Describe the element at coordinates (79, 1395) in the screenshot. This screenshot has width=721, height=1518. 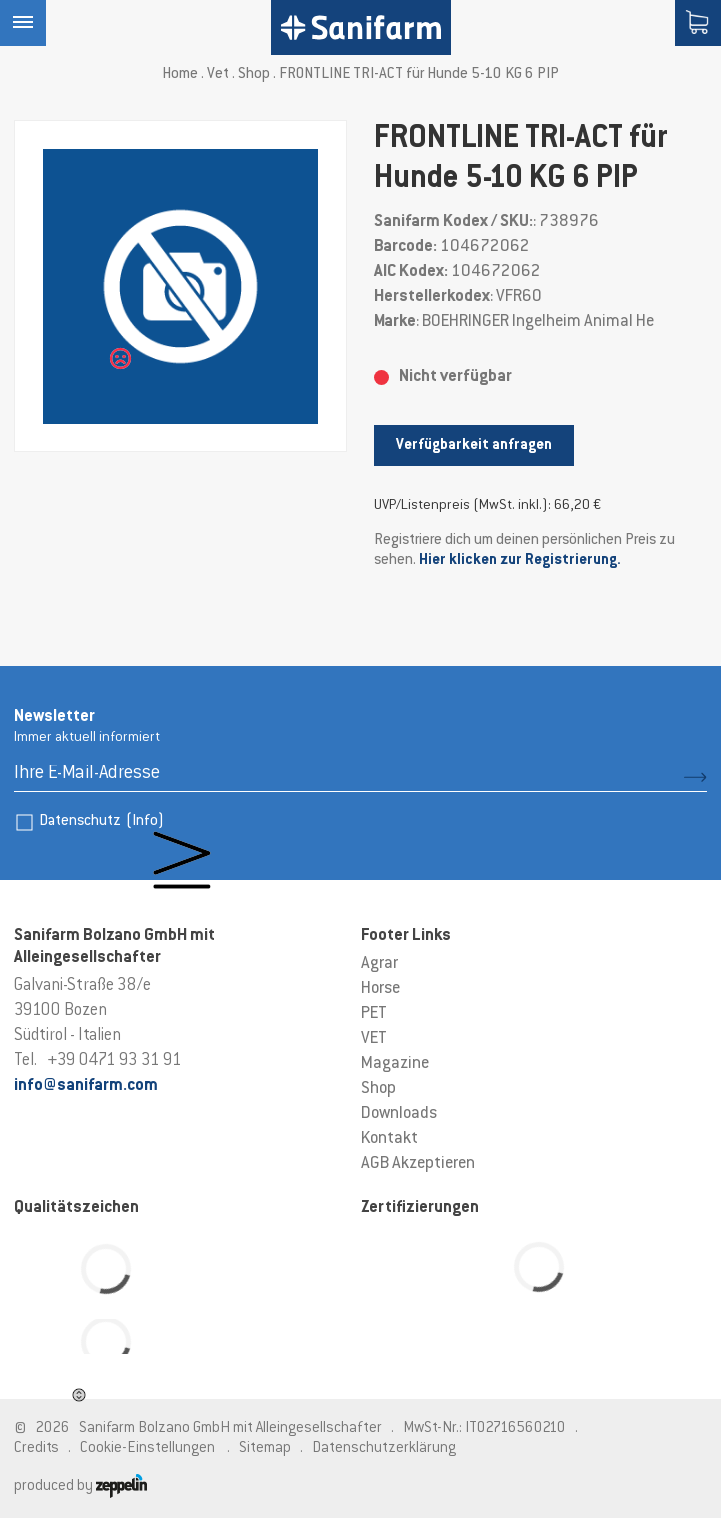
I see `expand or collapse a section` at that location.